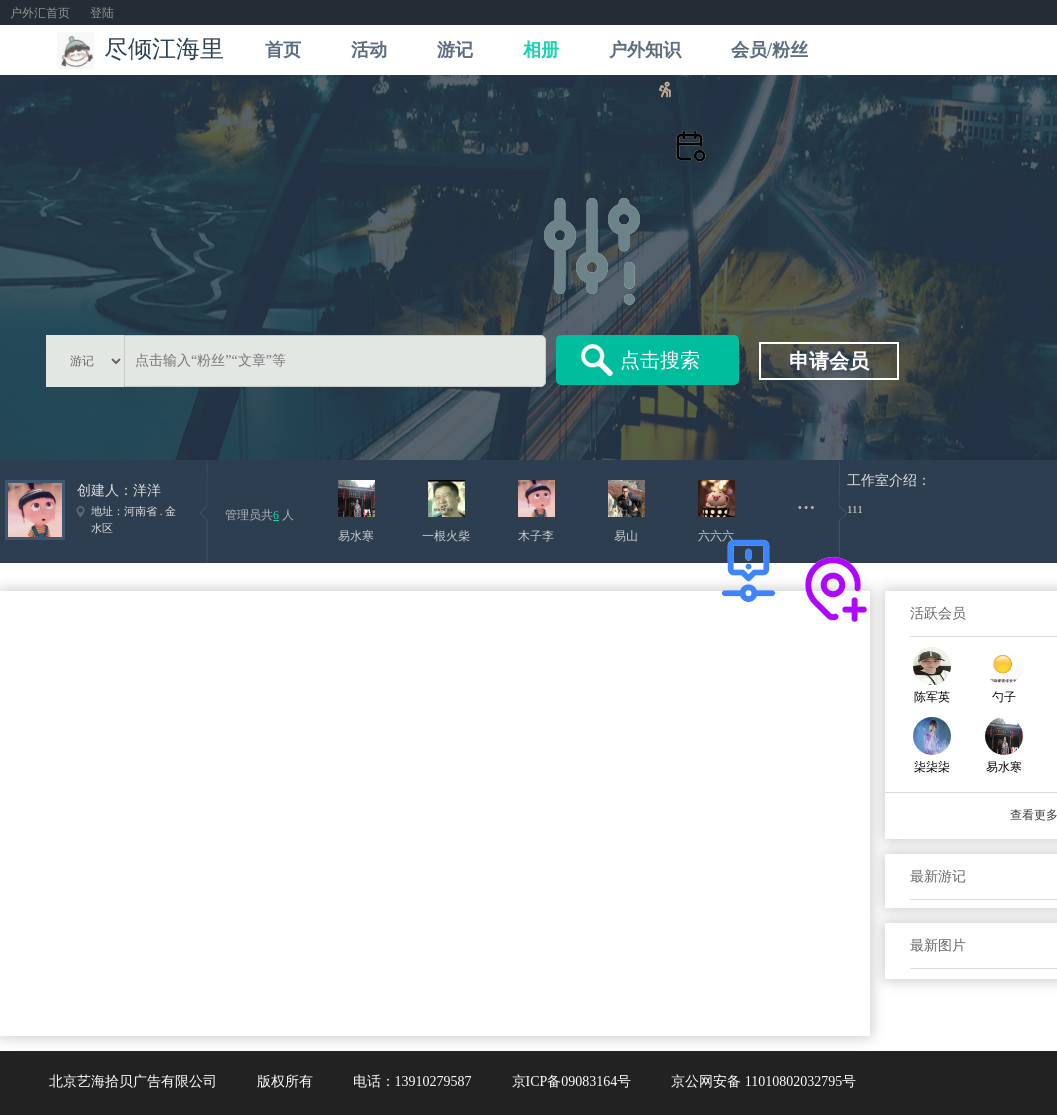 The height and width of the screenshot is (1115, 1057). What do you see at coordinates (748, 569) in the screenshot?
I see `indicates a timeline event requiring attention` at bounding box center [748, 569].